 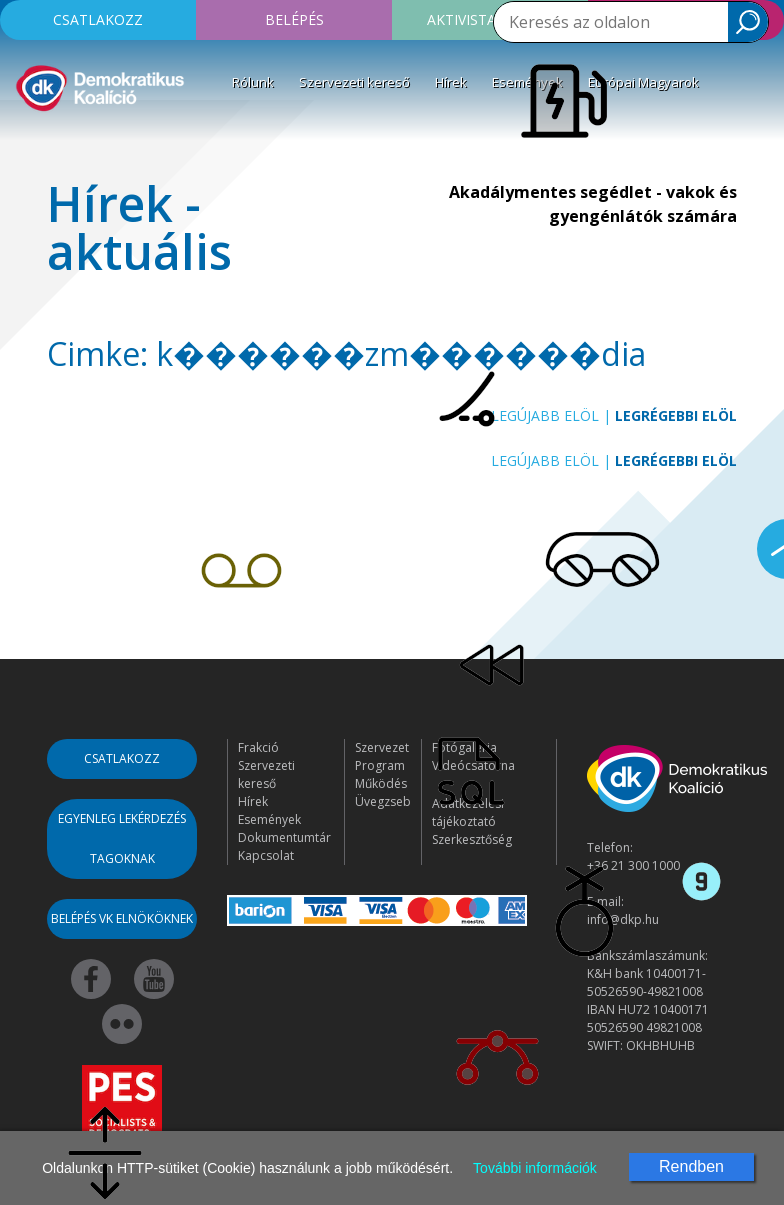 I want to click on access your voicemail messages, so click(x=241, y=570).